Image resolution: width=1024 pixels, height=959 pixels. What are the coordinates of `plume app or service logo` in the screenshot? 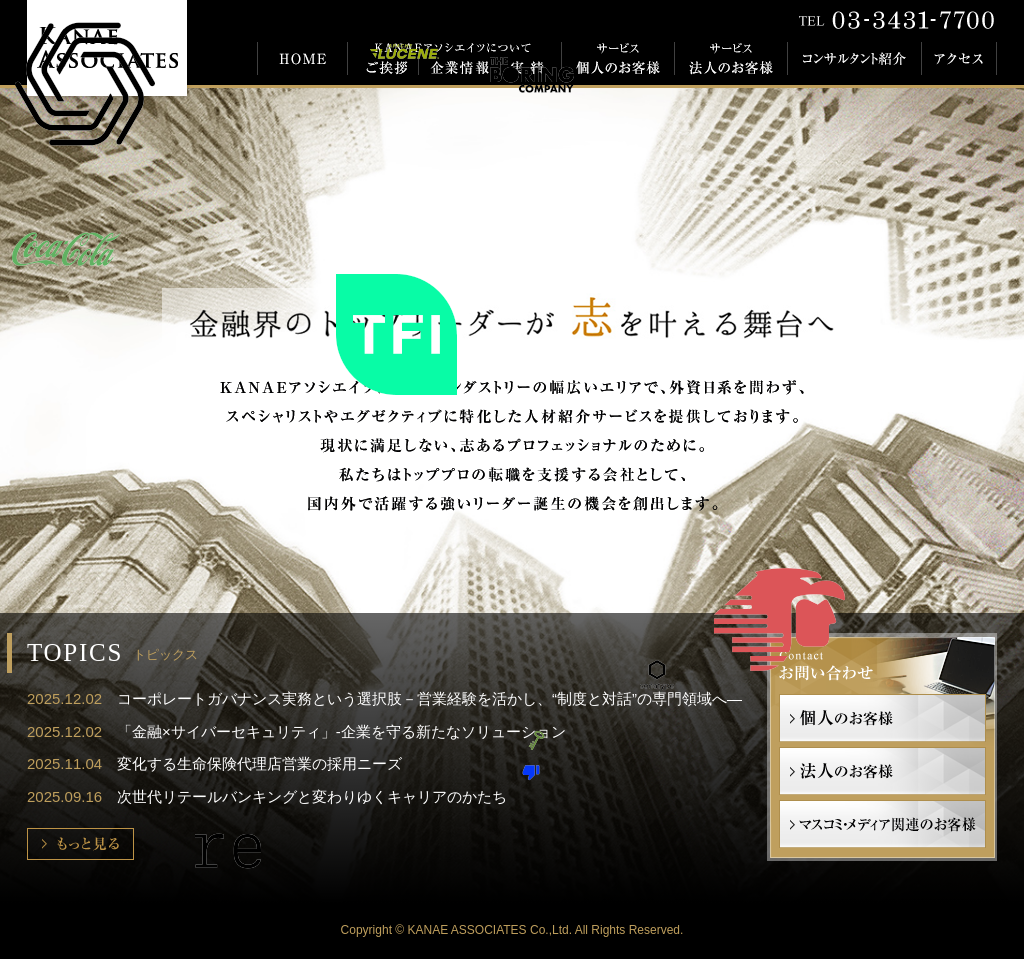 It's located at (85, 84).